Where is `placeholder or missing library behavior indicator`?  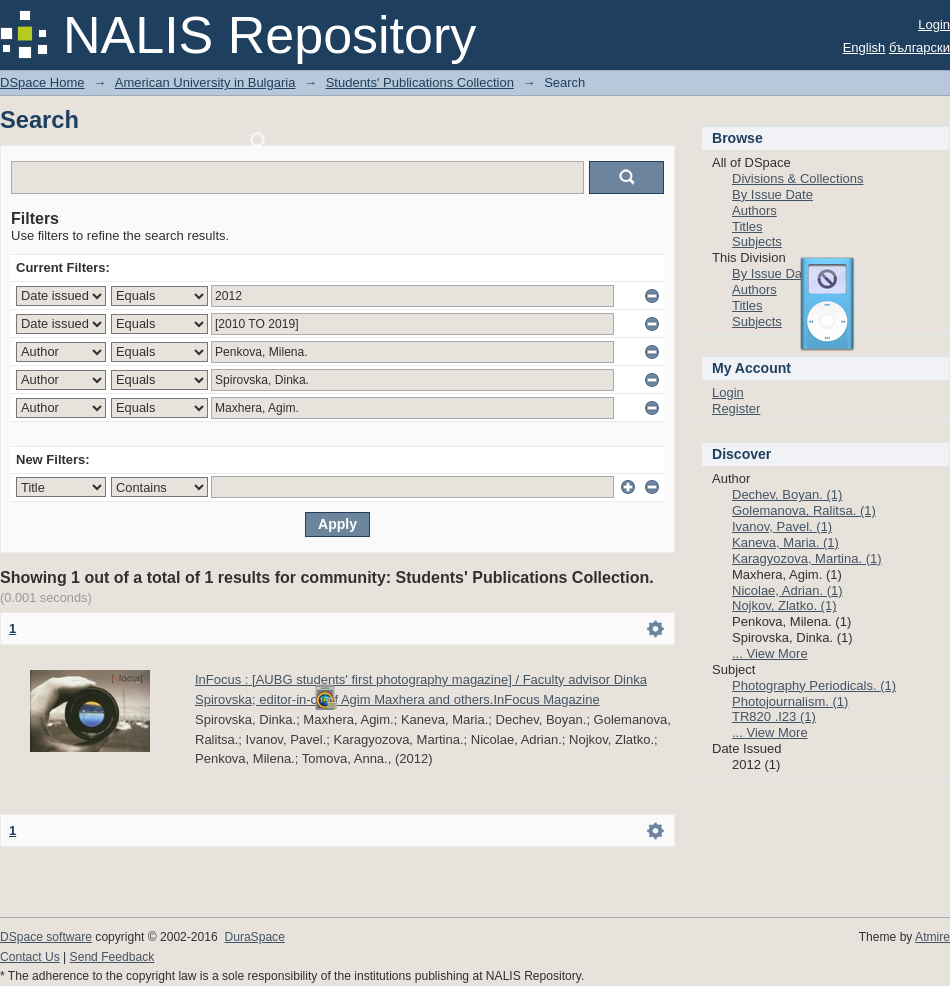 placeholder or missing library behavior indicator is located at coordinates (257, 139).